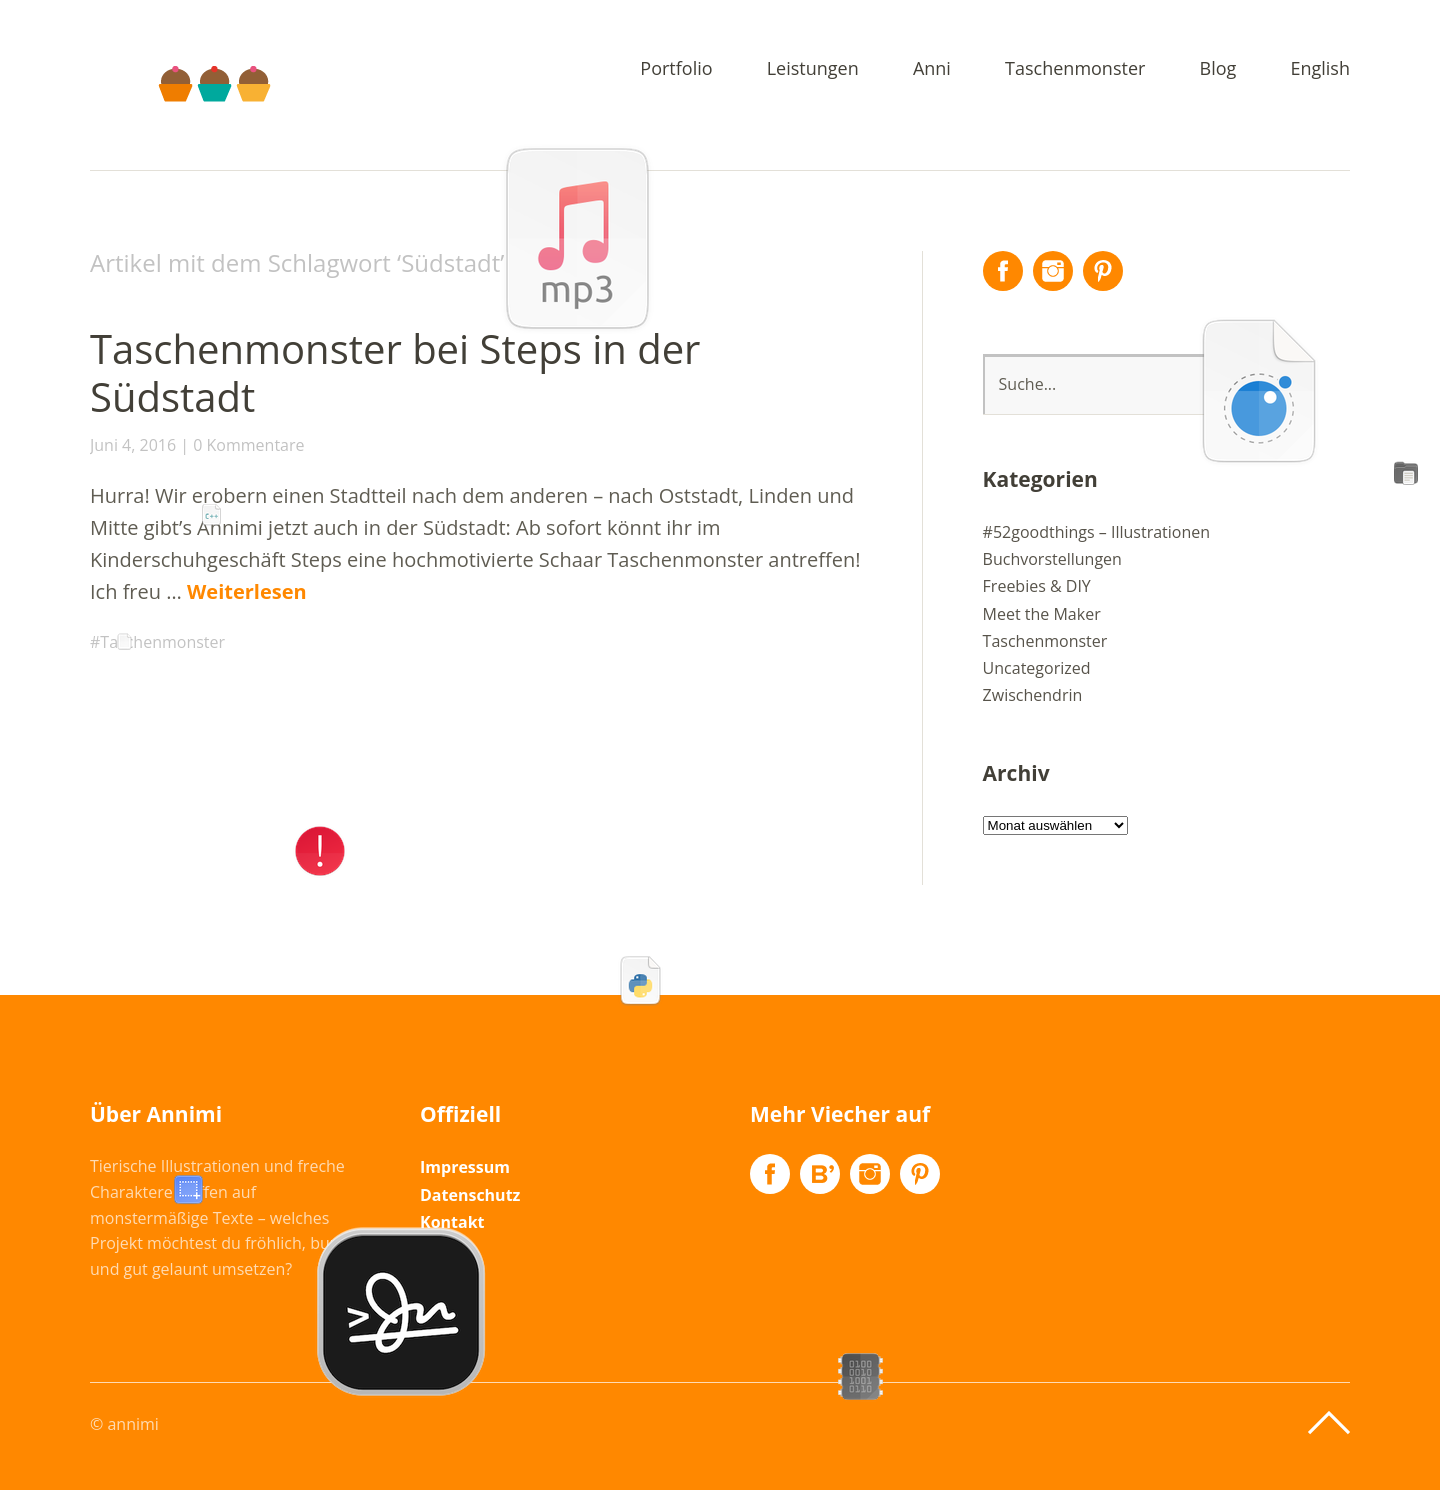  What do you see at coordinates (640, 980) in the screenshot?
I see `a python 3 script or source file` at bounding box center [640, 980].